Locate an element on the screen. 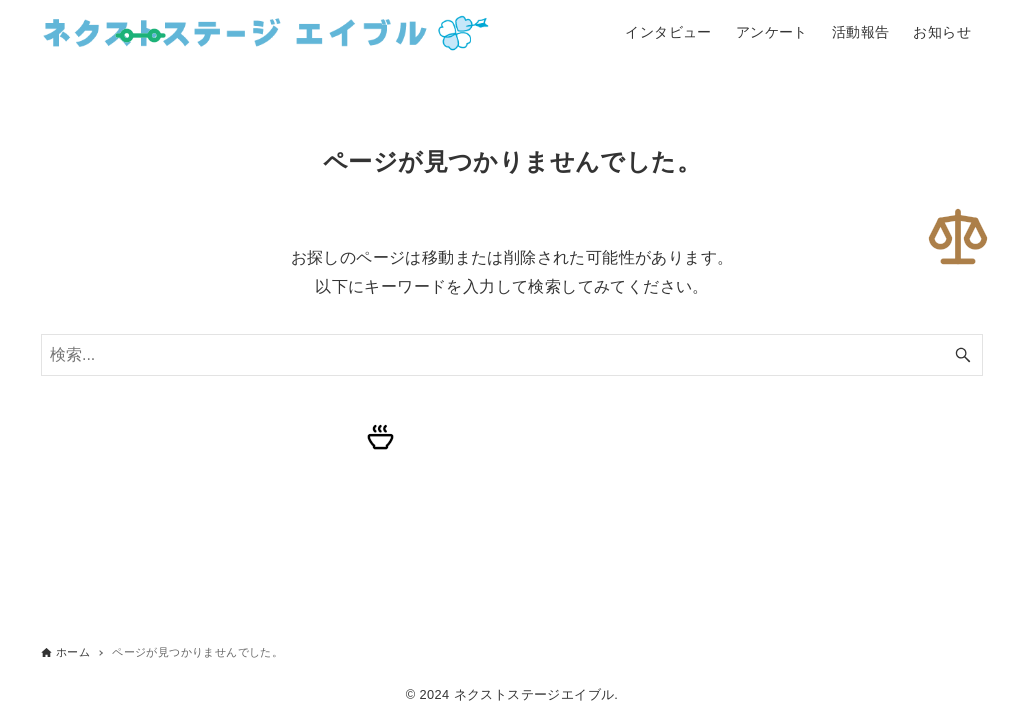 The height and width of the screenshot is (720, 1024). indicates a closed circuit or active connection is located at coordinates (140, 35).